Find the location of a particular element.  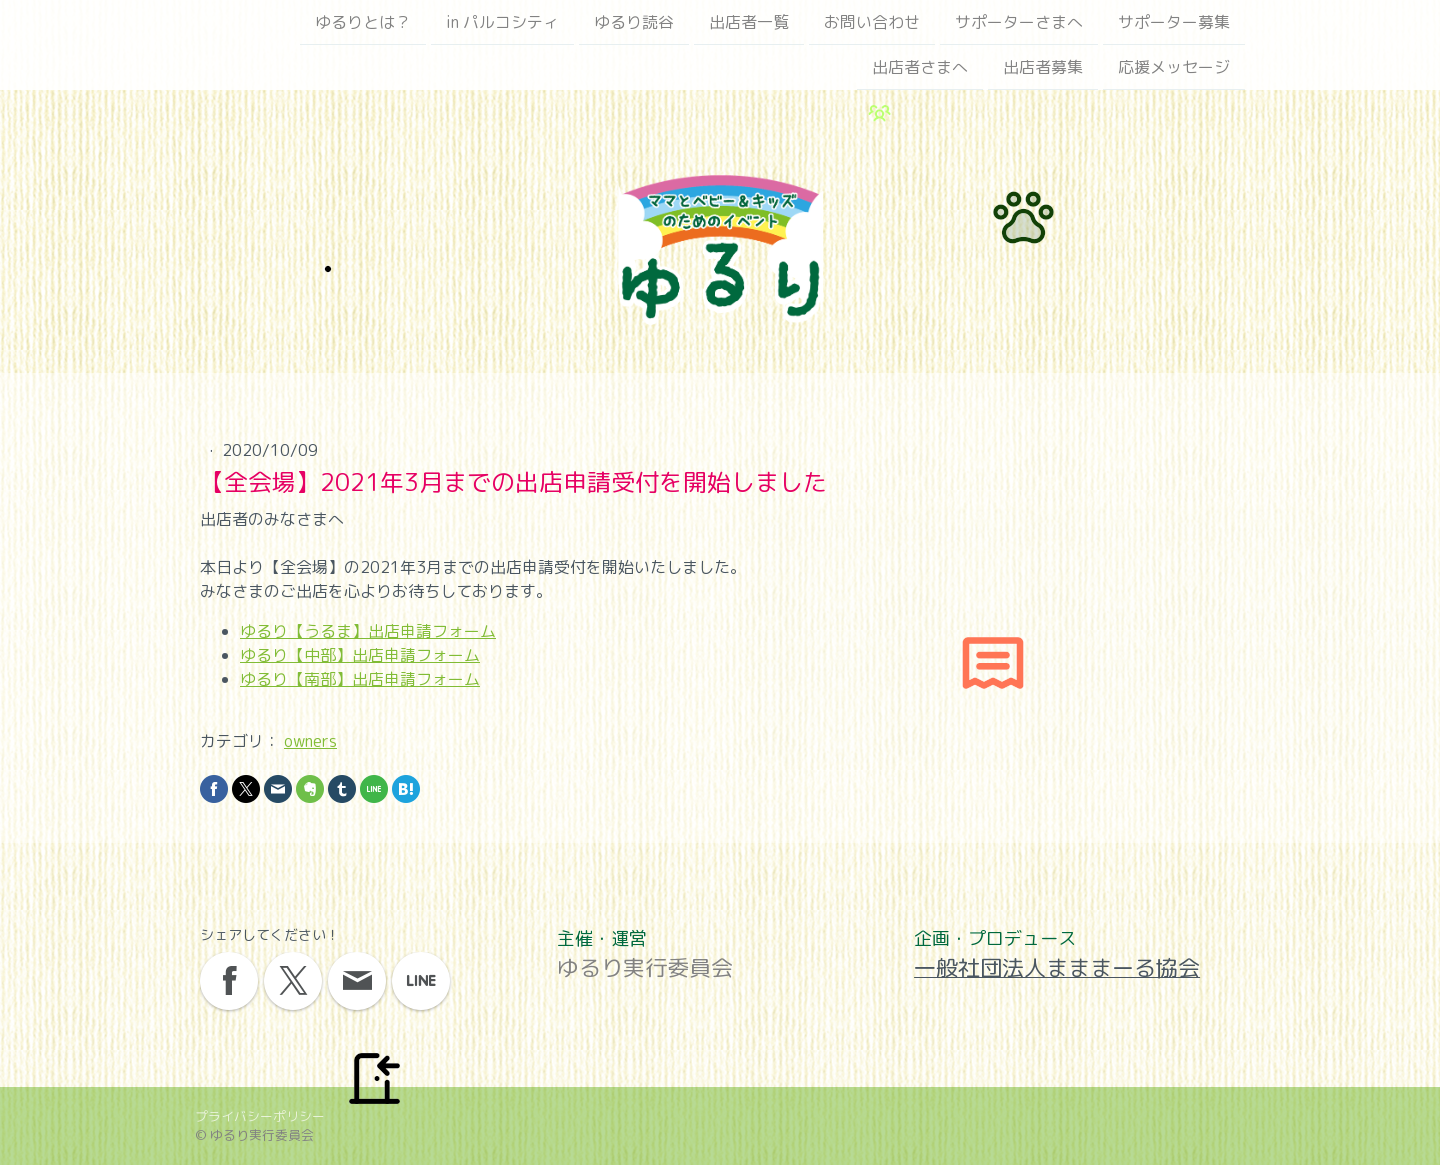

view purchase receipt or transaction history is located at coordinates (993, 663).